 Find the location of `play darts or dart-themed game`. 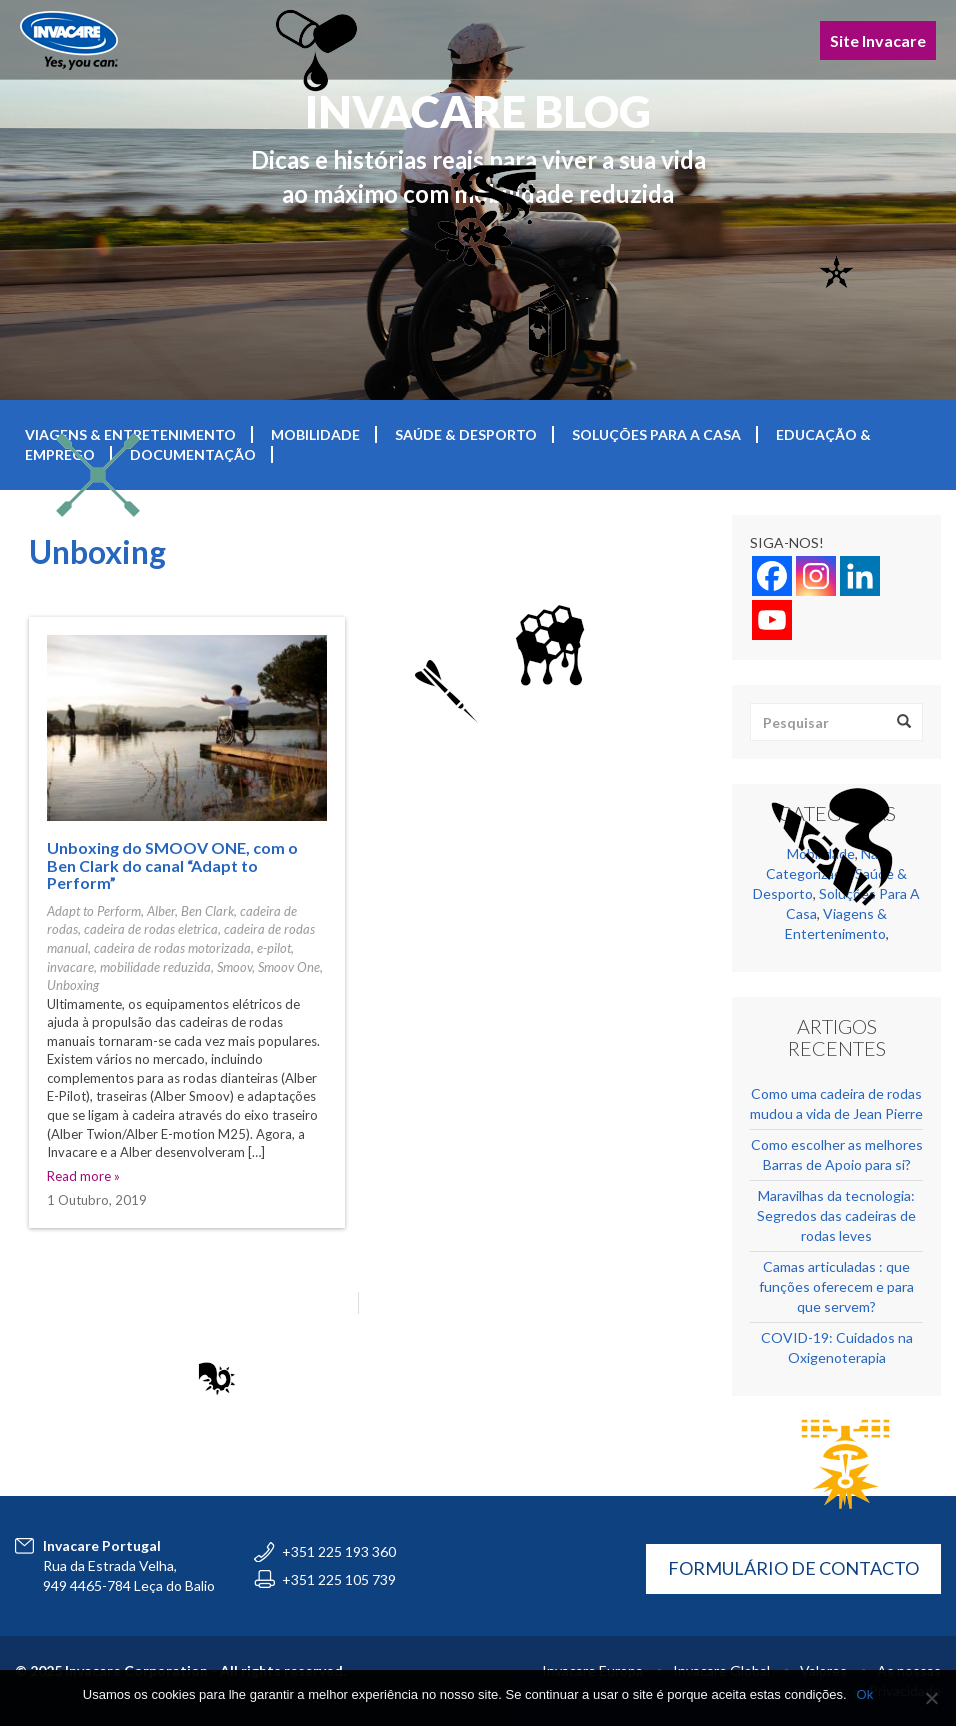

play darts or dart-themed game is located at coordinates (446, 691).